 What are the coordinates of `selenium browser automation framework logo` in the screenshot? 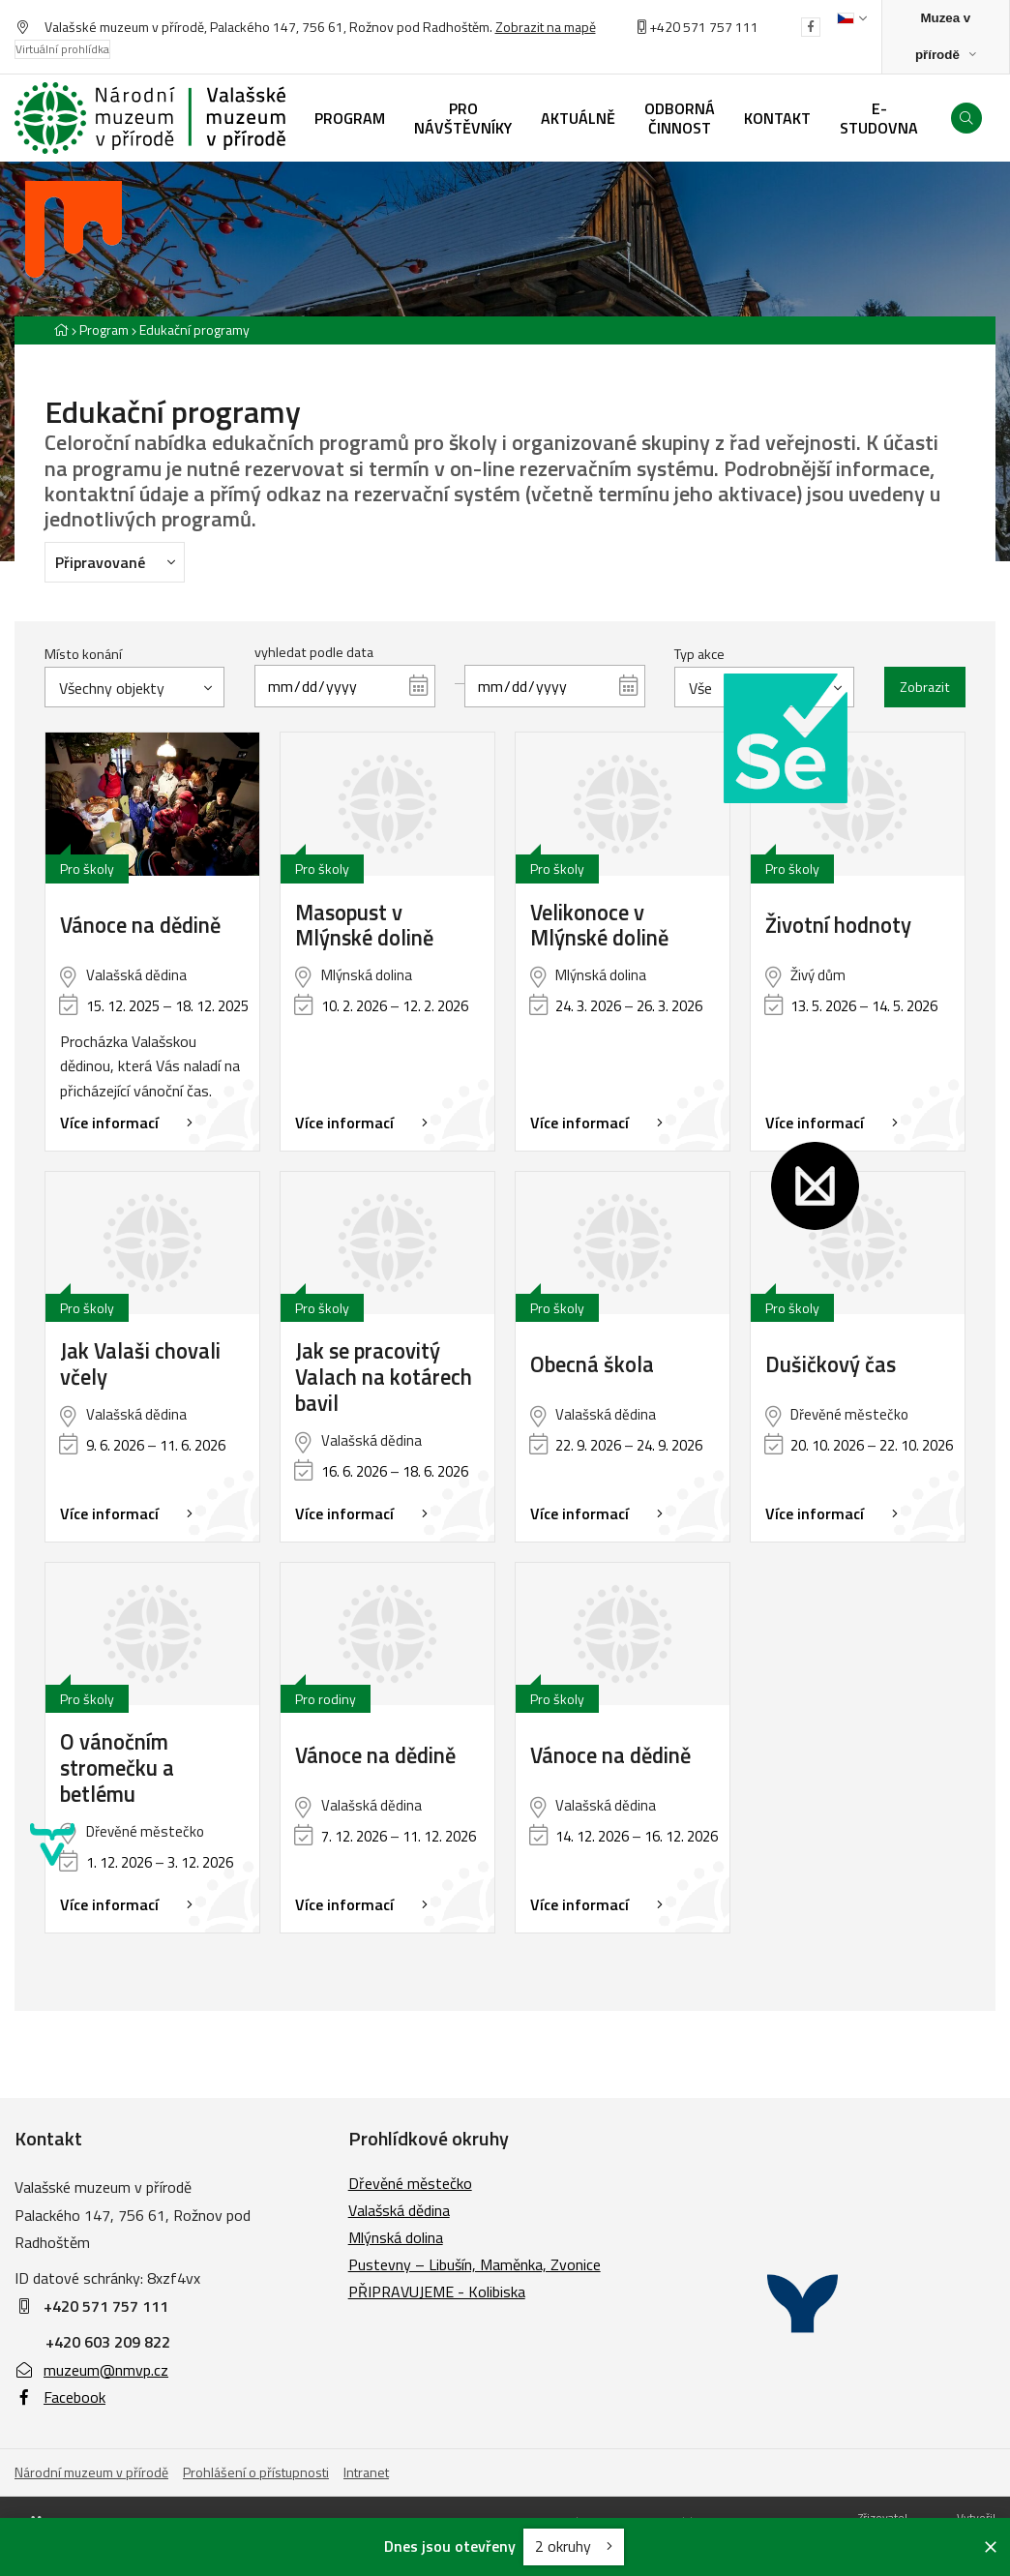 It's located at (786, 738).